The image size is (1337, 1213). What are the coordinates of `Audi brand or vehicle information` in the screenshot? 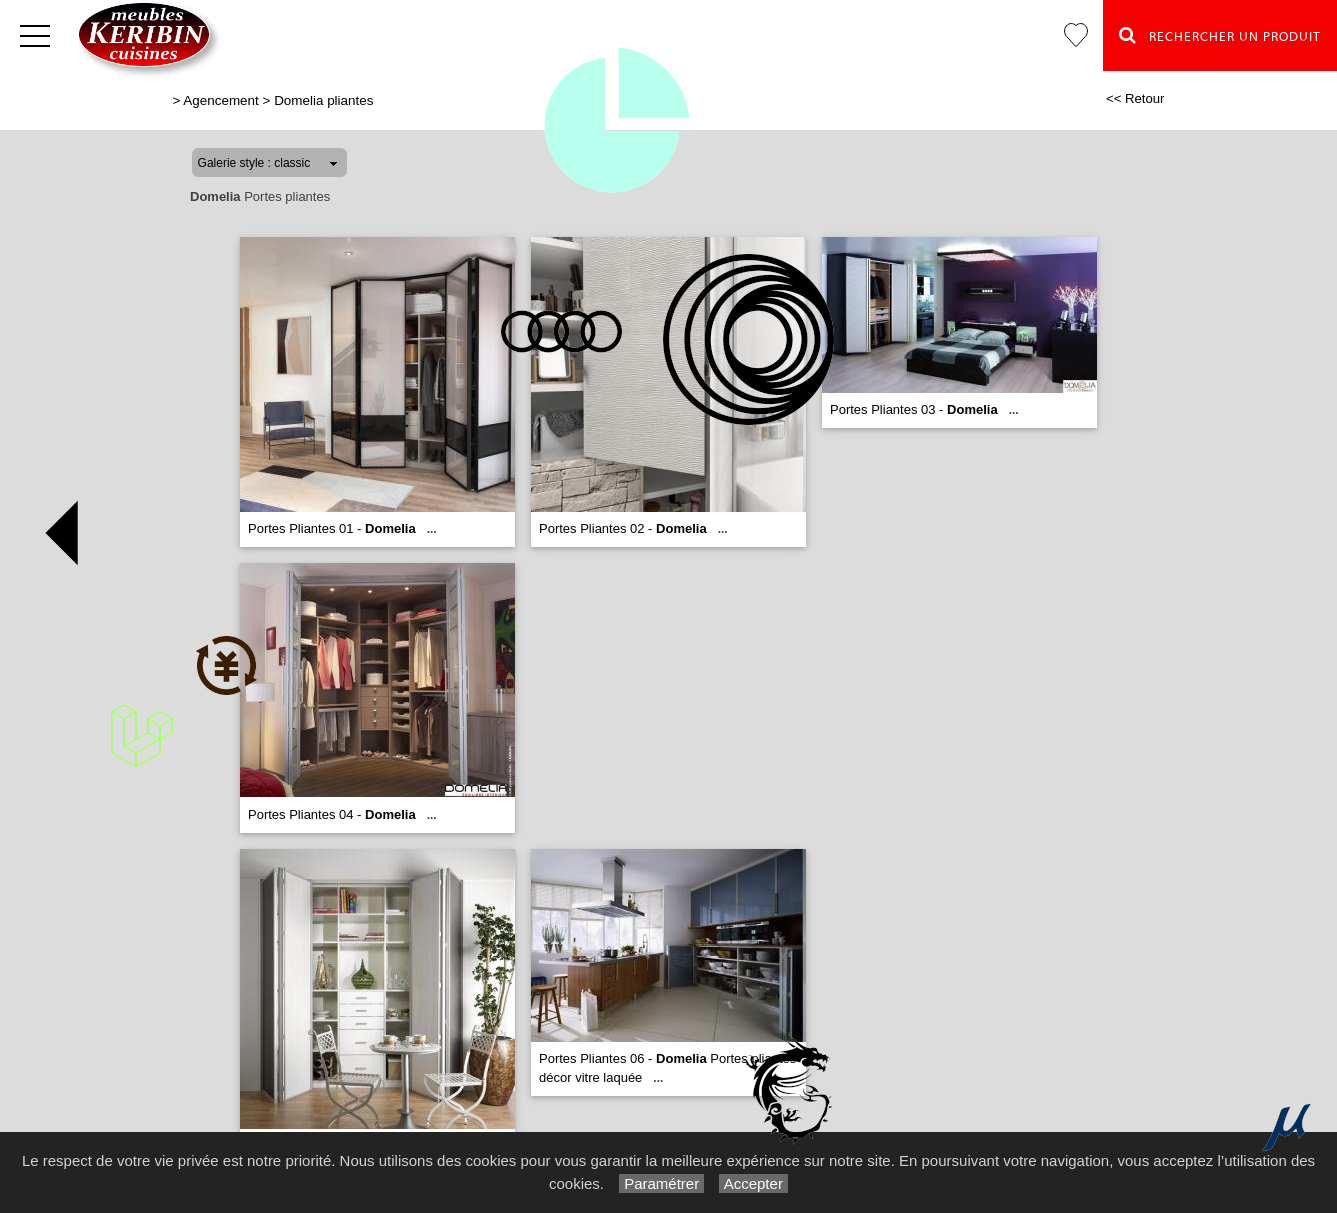 It's located at (561, 331).